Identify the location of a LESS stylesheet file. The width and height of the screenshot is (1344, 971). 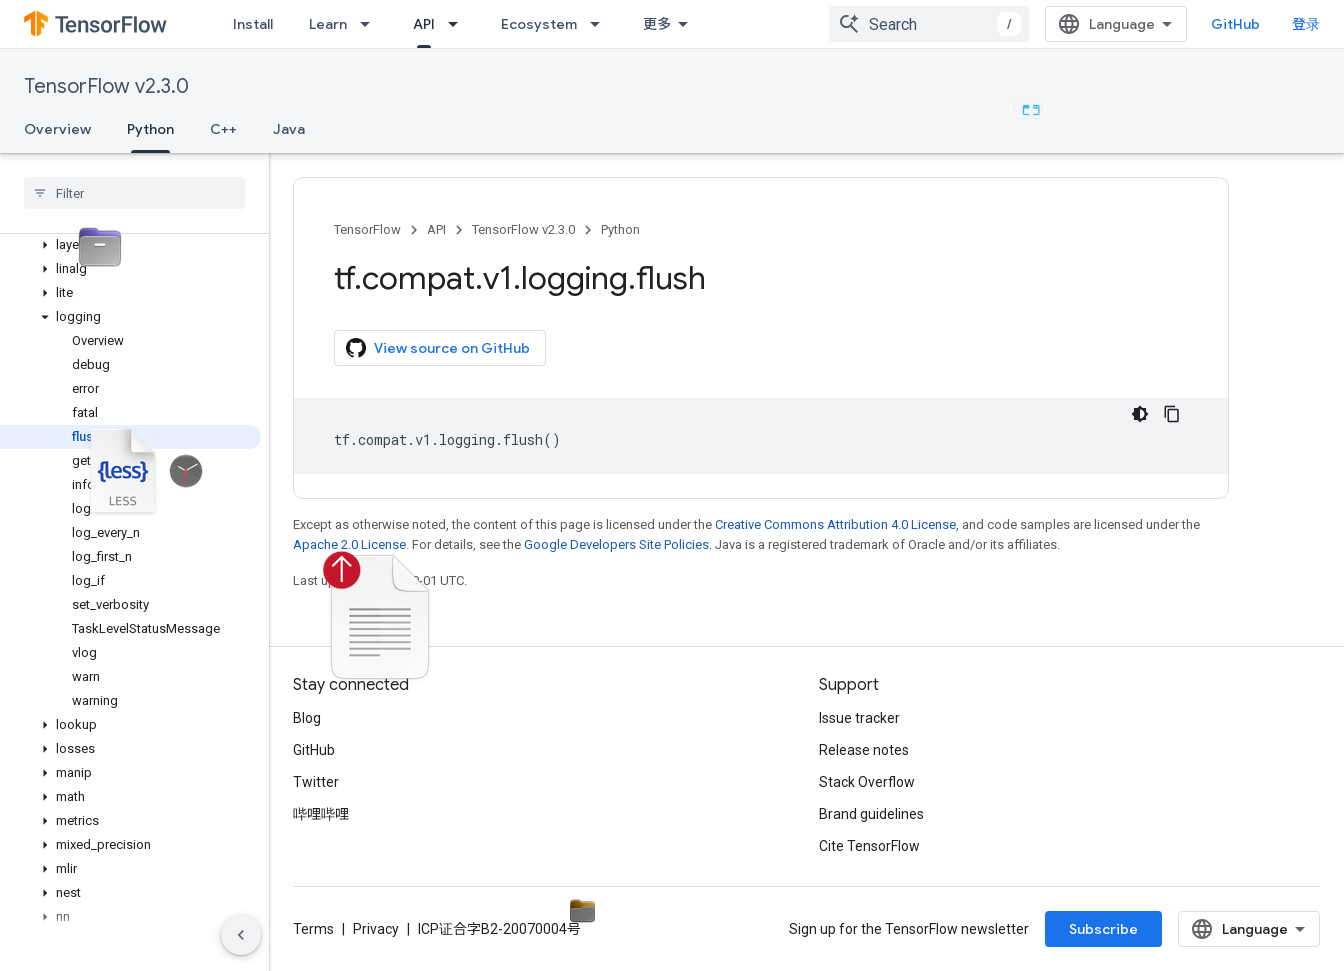
(123, 472).